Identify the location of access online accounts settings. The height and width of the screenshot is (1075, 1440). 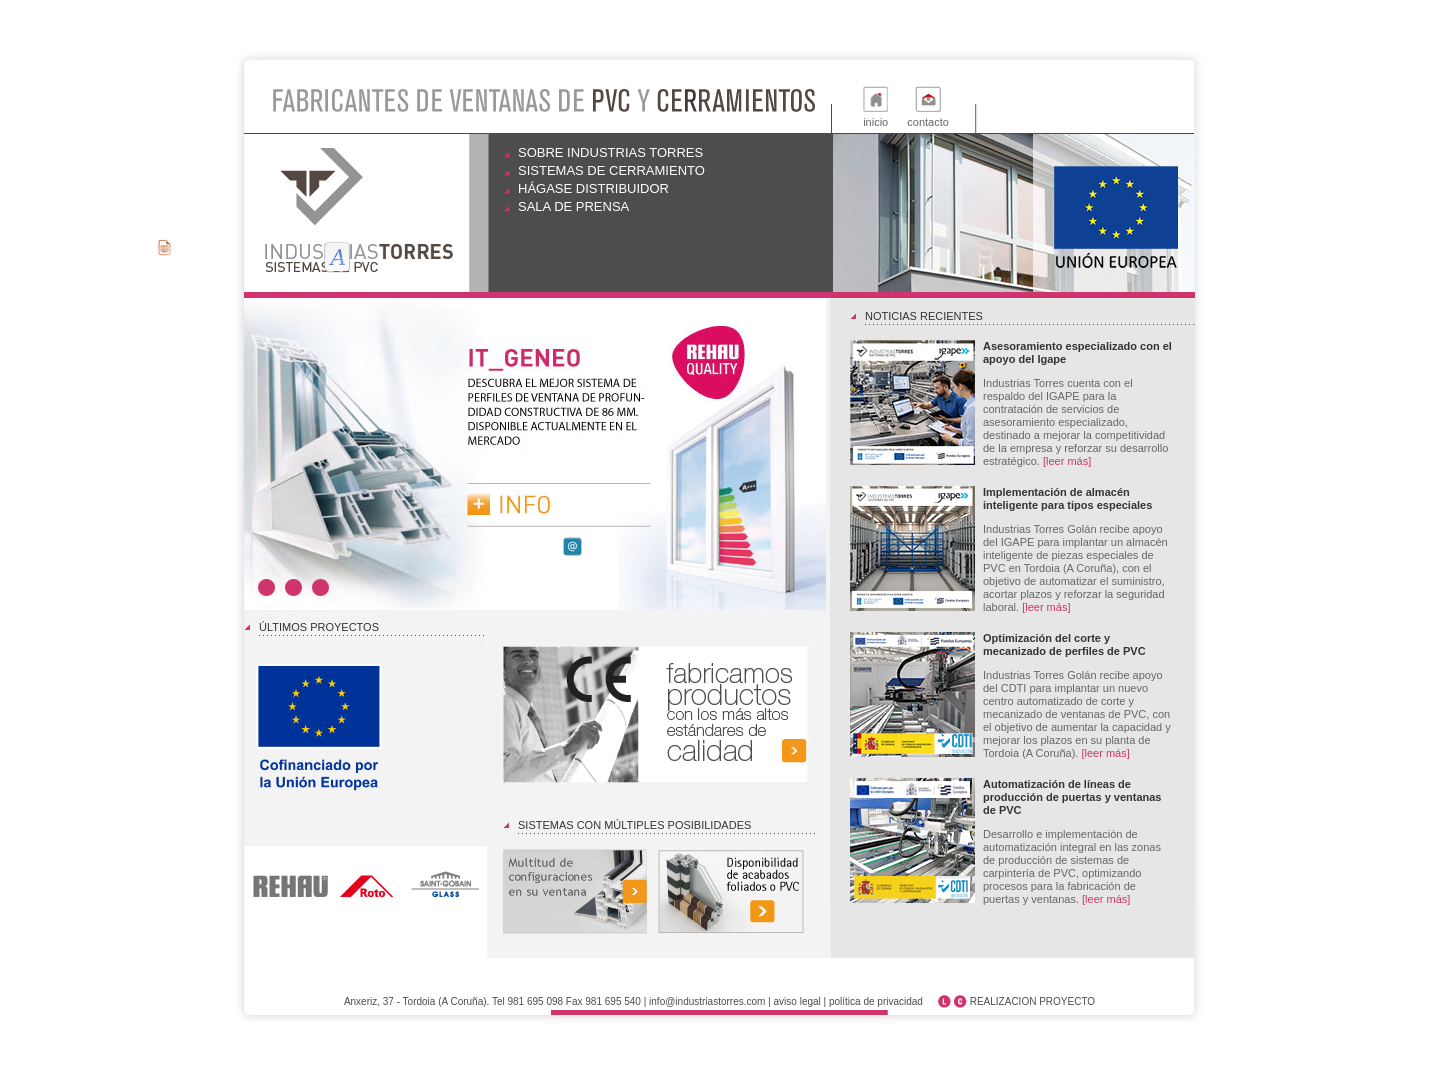
(572, 546).